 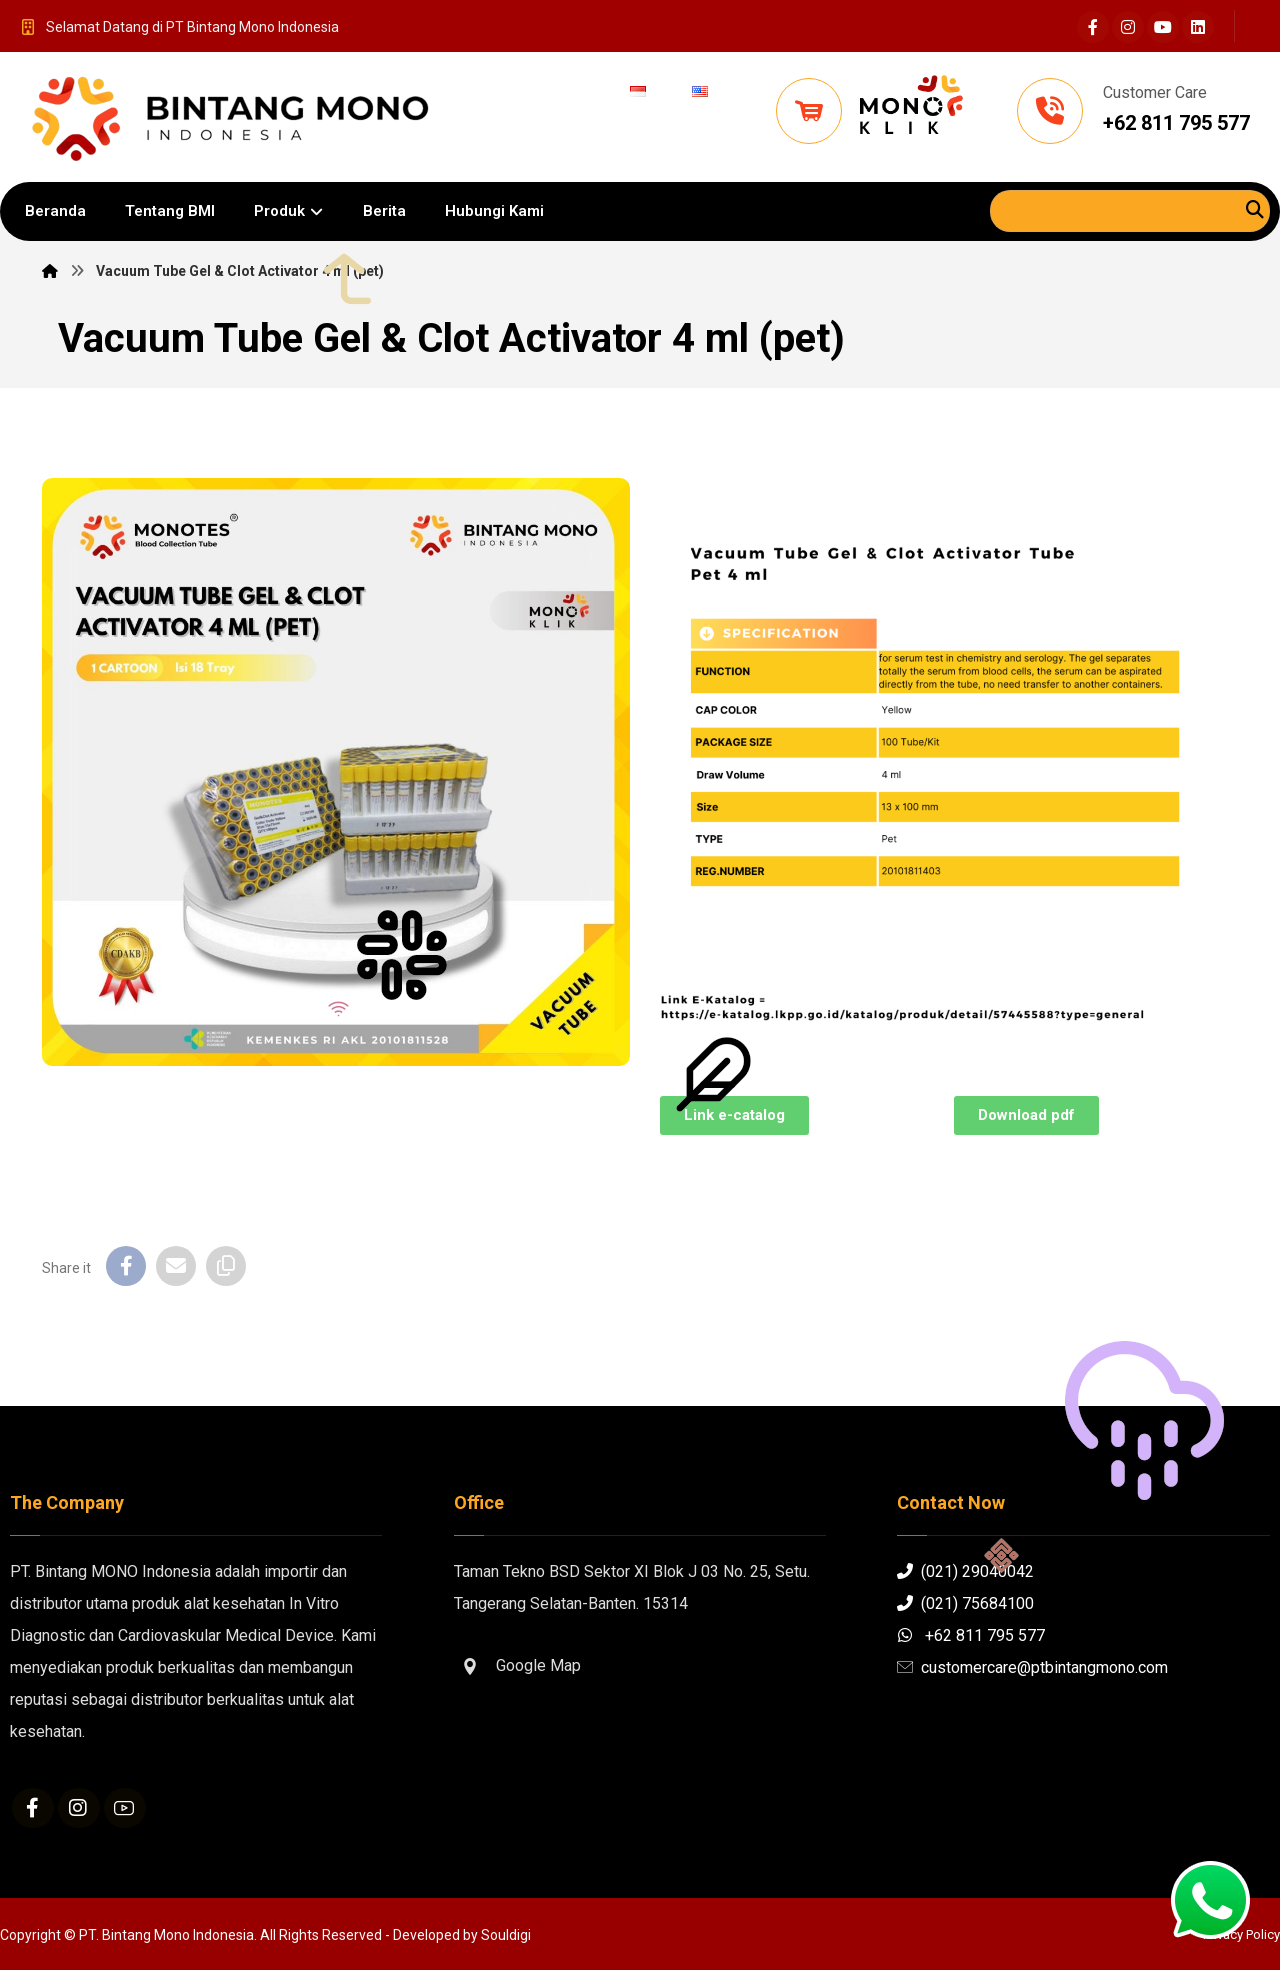 I want to click on indicates light rain or drizzle in weather forecast, so click(x=1144, y=1420).